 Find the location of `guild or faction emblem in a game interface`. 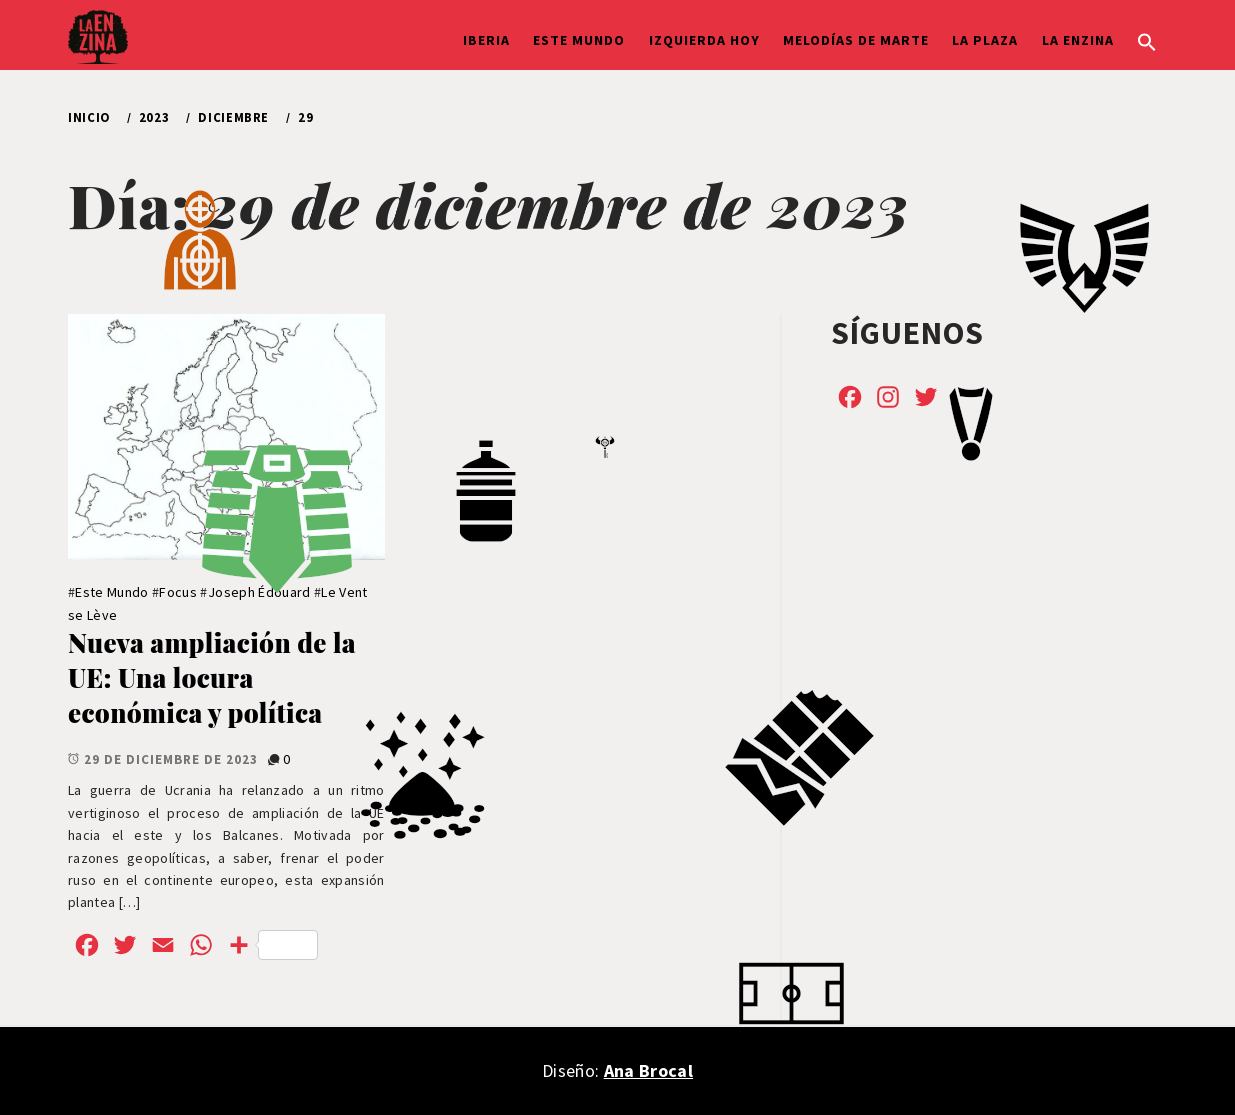

guild or faction emblem in a game interface is located at coordinates (1084, 249).